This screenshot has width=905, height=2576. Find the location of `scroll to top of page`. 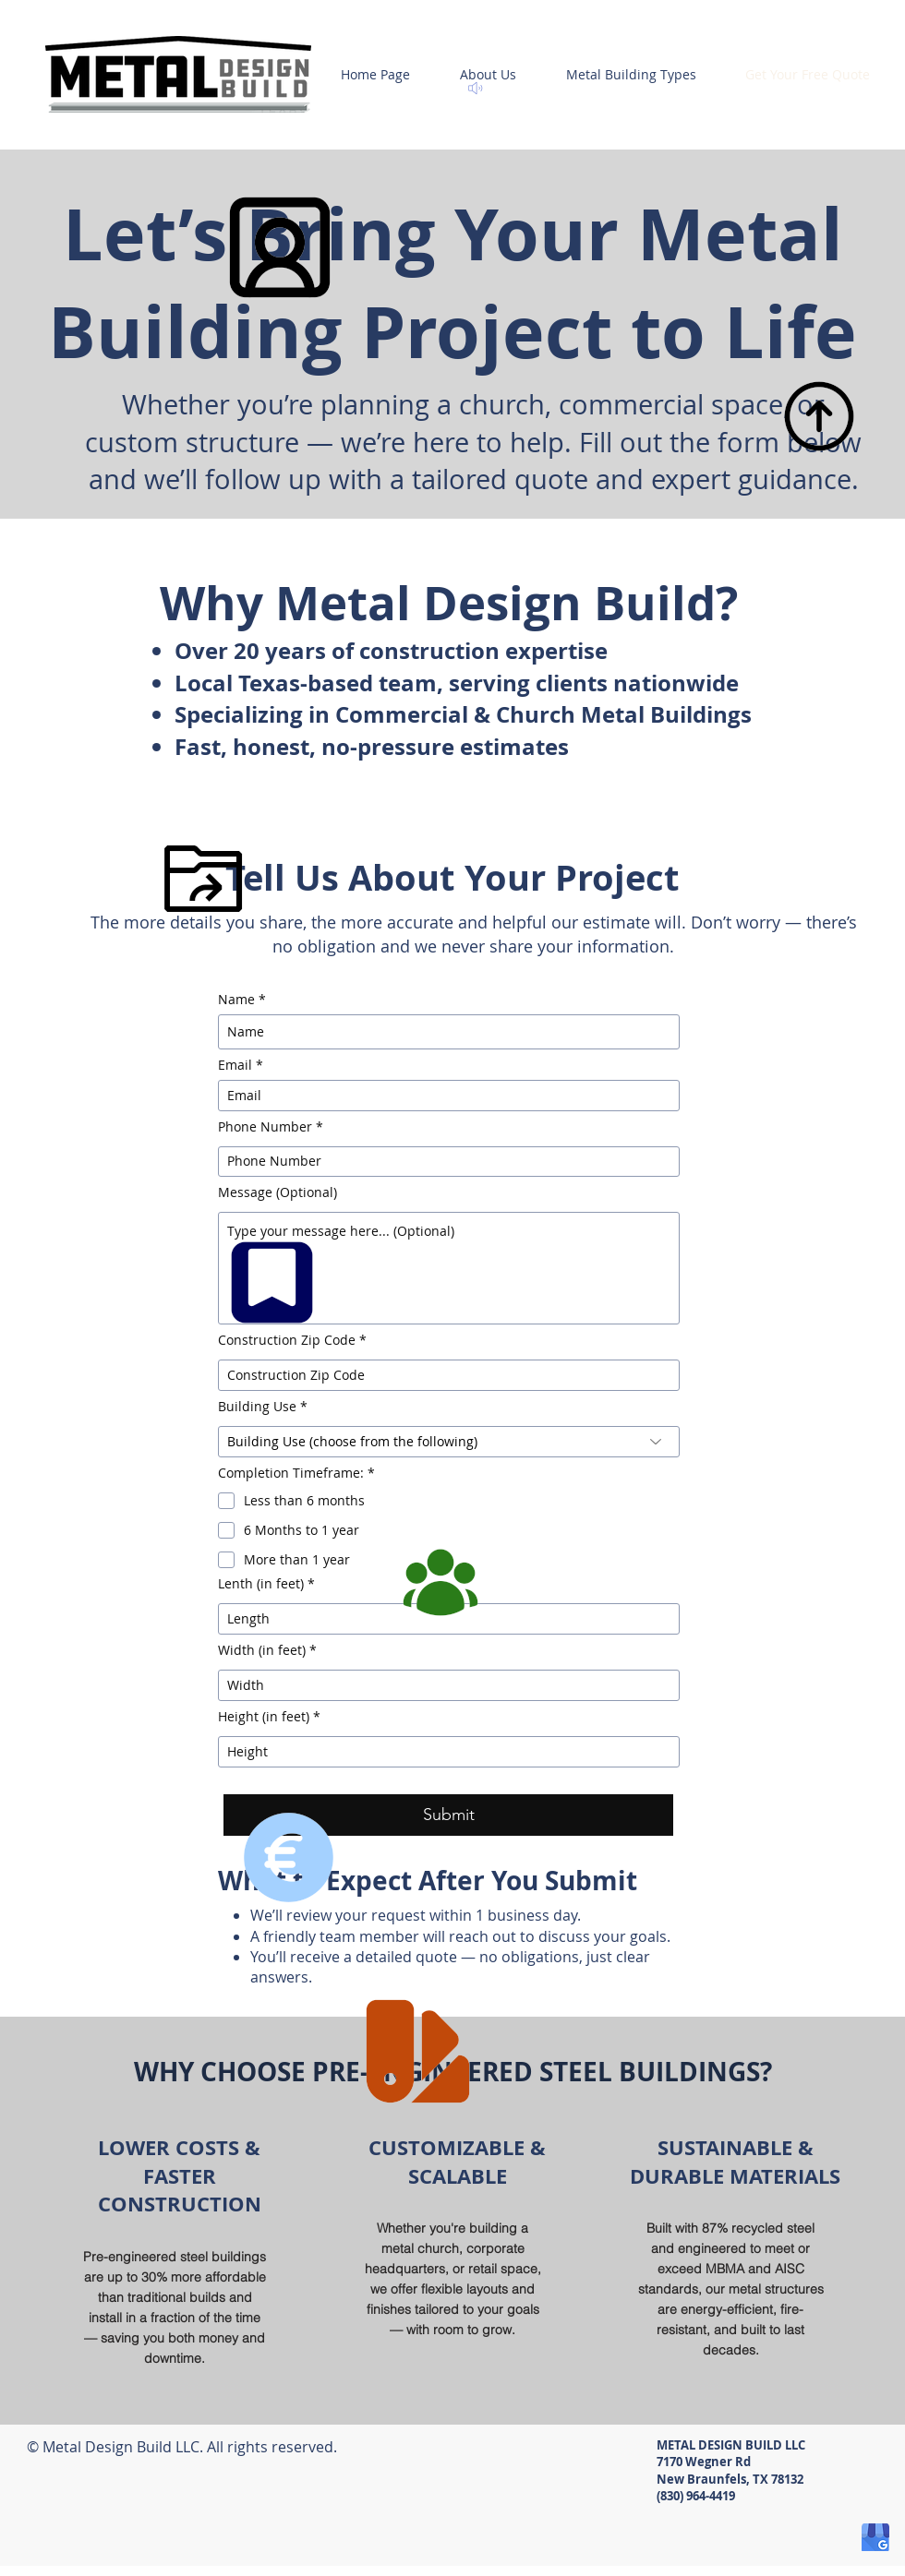

scroll to top of page is located at coordinates (819, 416).